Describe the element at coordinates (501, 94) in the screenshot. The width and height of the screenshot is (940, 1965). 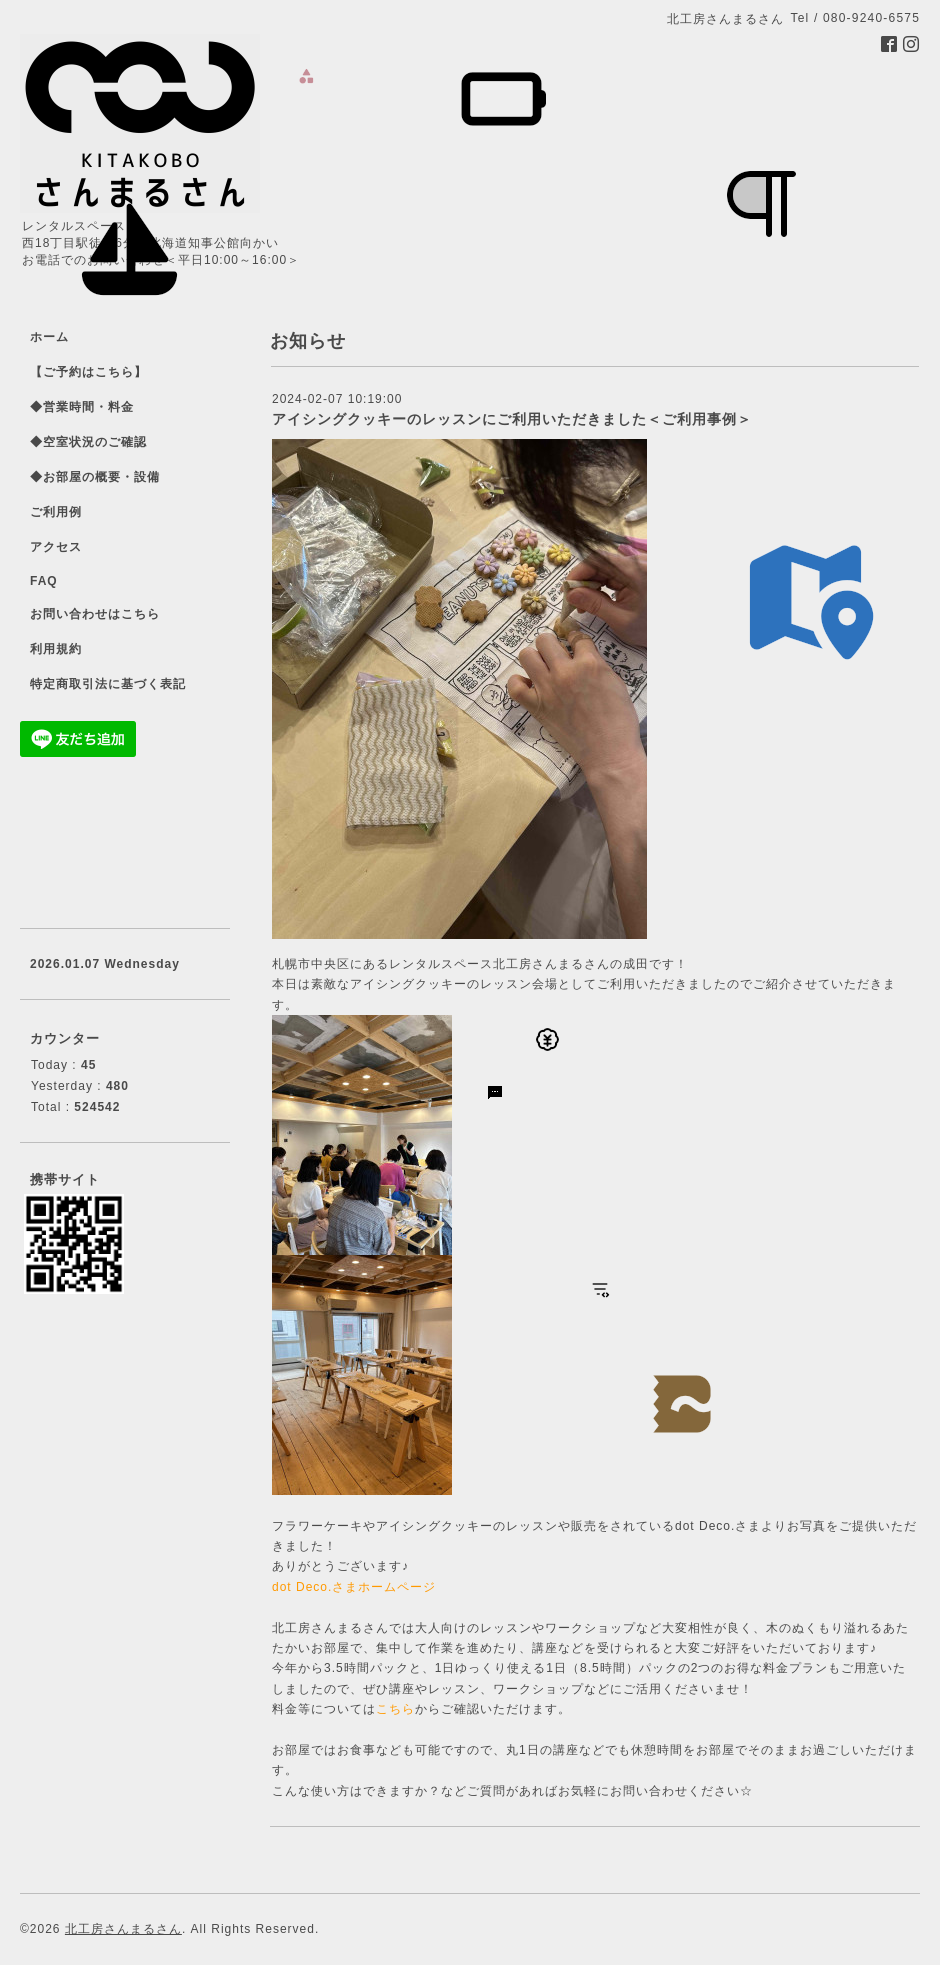
I see `indicates battery is empty or critically low` at that location.